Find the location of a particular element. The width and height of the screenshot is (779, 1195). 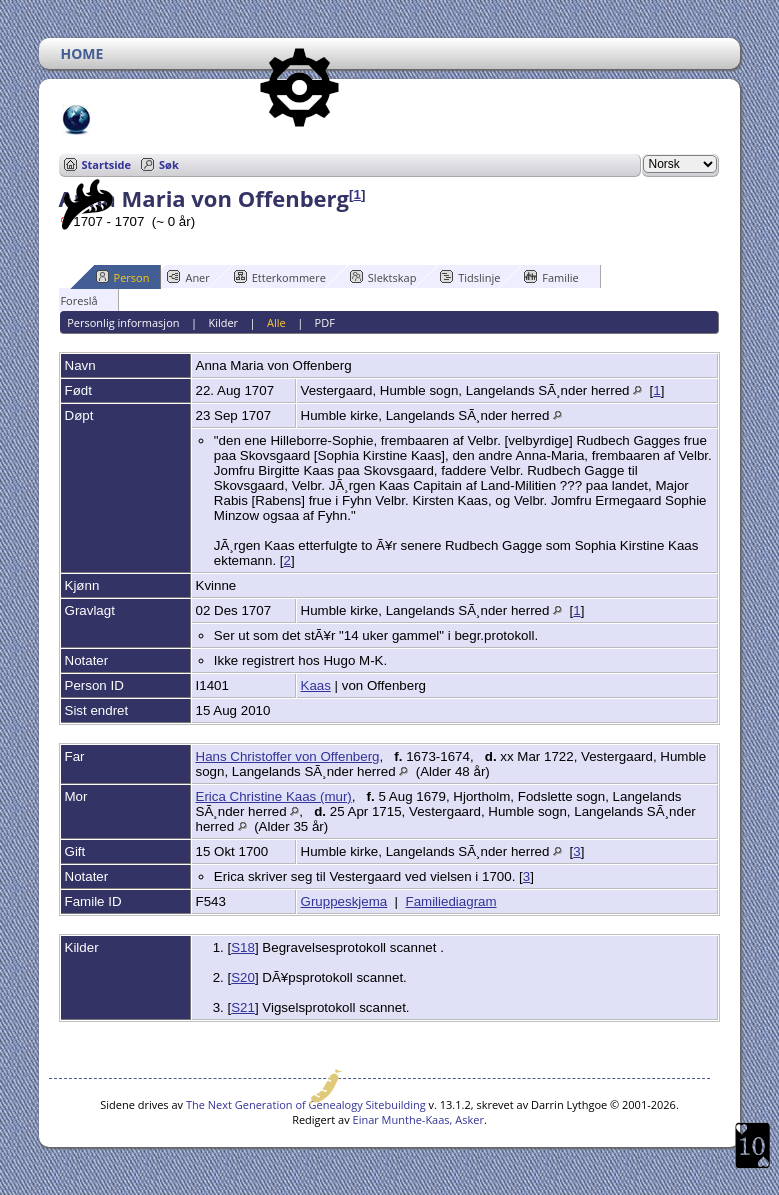

ten of hearts playing card is located at coordinates (752, 1145).